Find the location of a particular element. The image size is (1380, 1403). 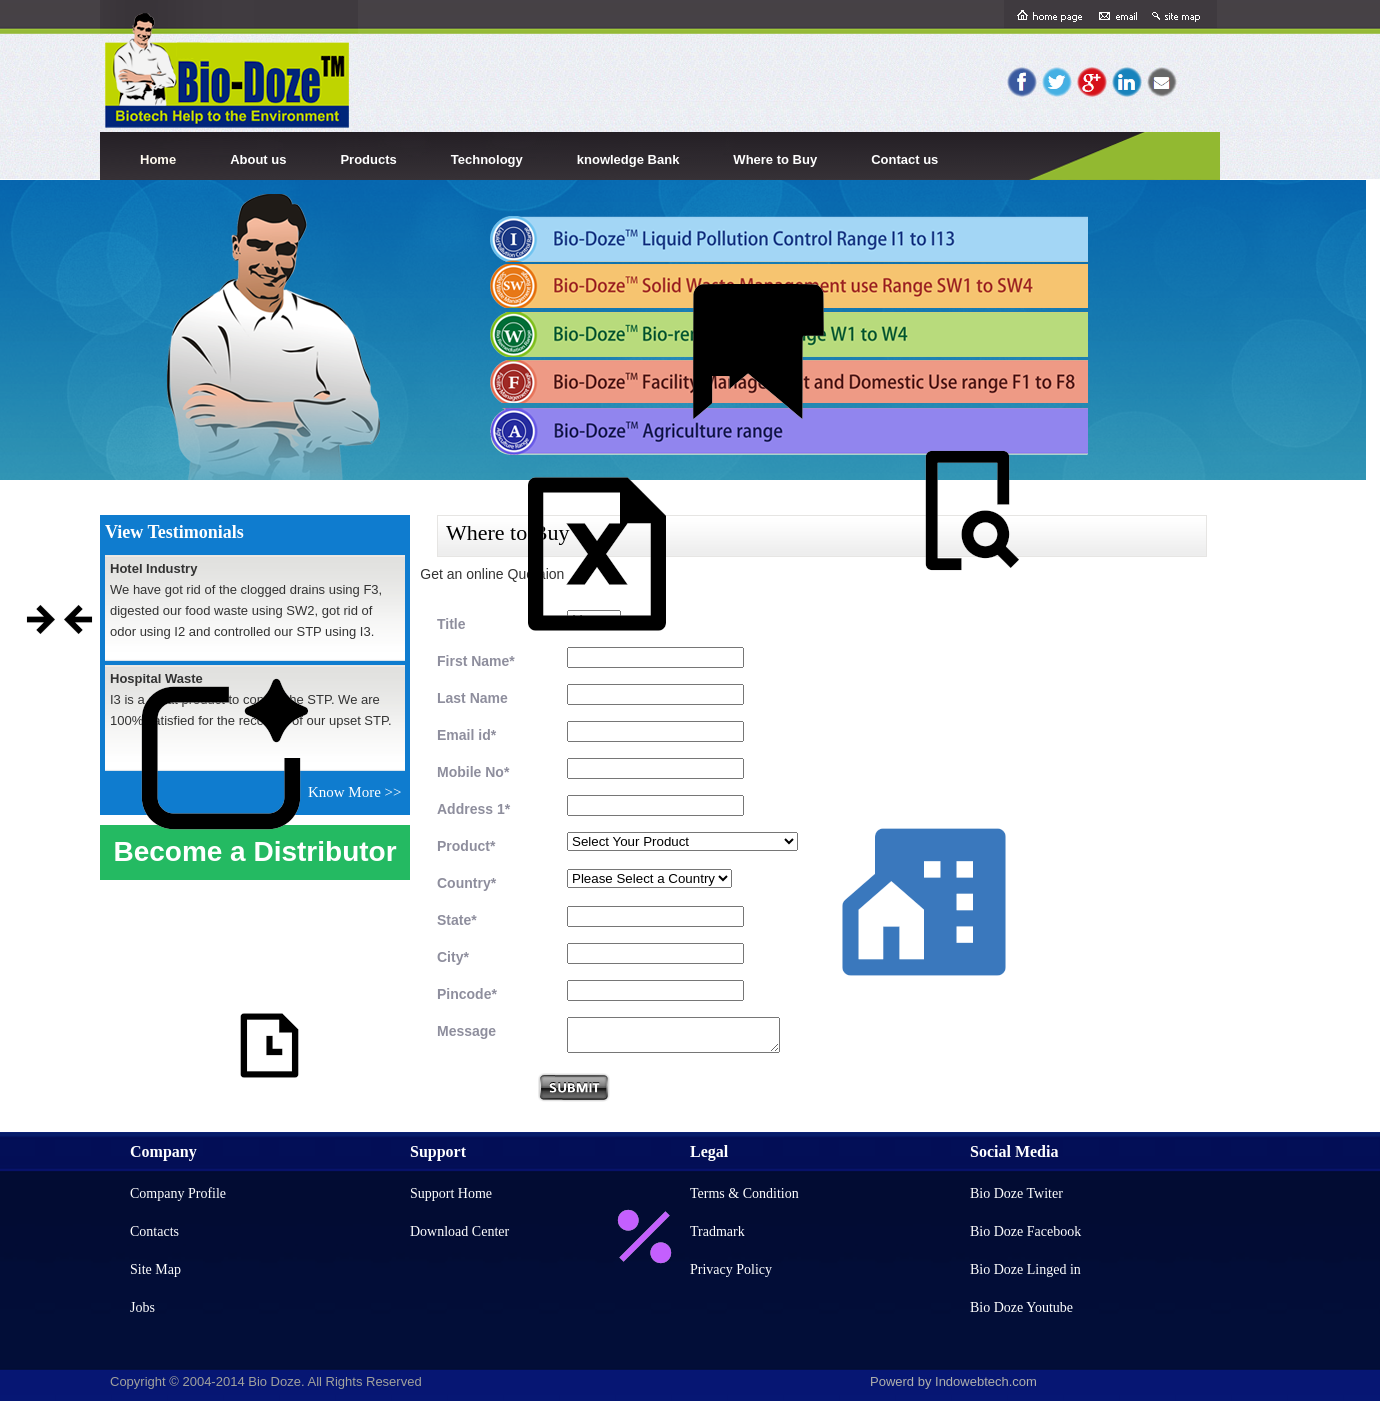

view file version history is located at coordinates (269, 1045).